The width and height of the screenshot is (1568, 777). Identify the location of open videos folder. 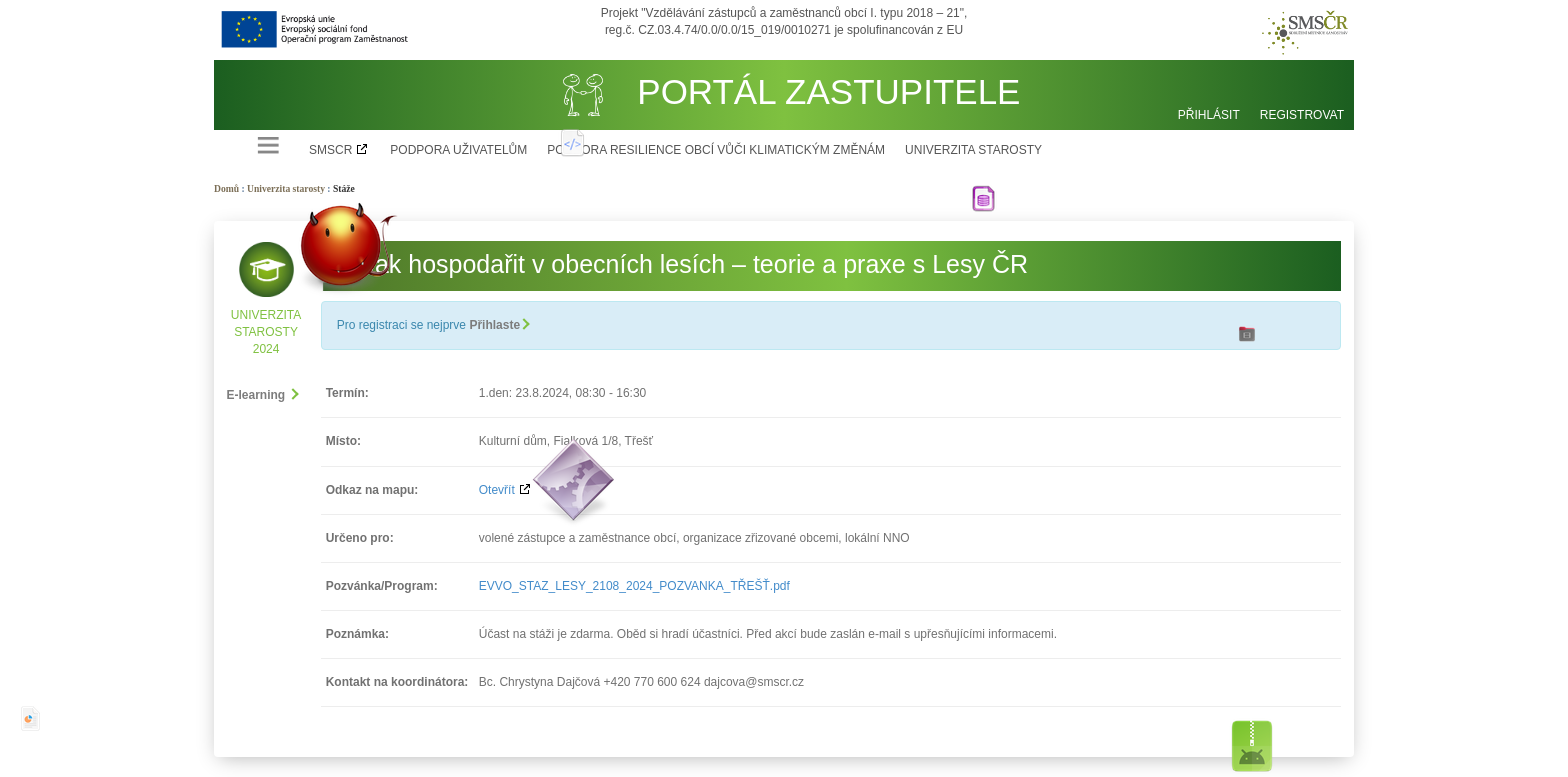
(1247, 334).